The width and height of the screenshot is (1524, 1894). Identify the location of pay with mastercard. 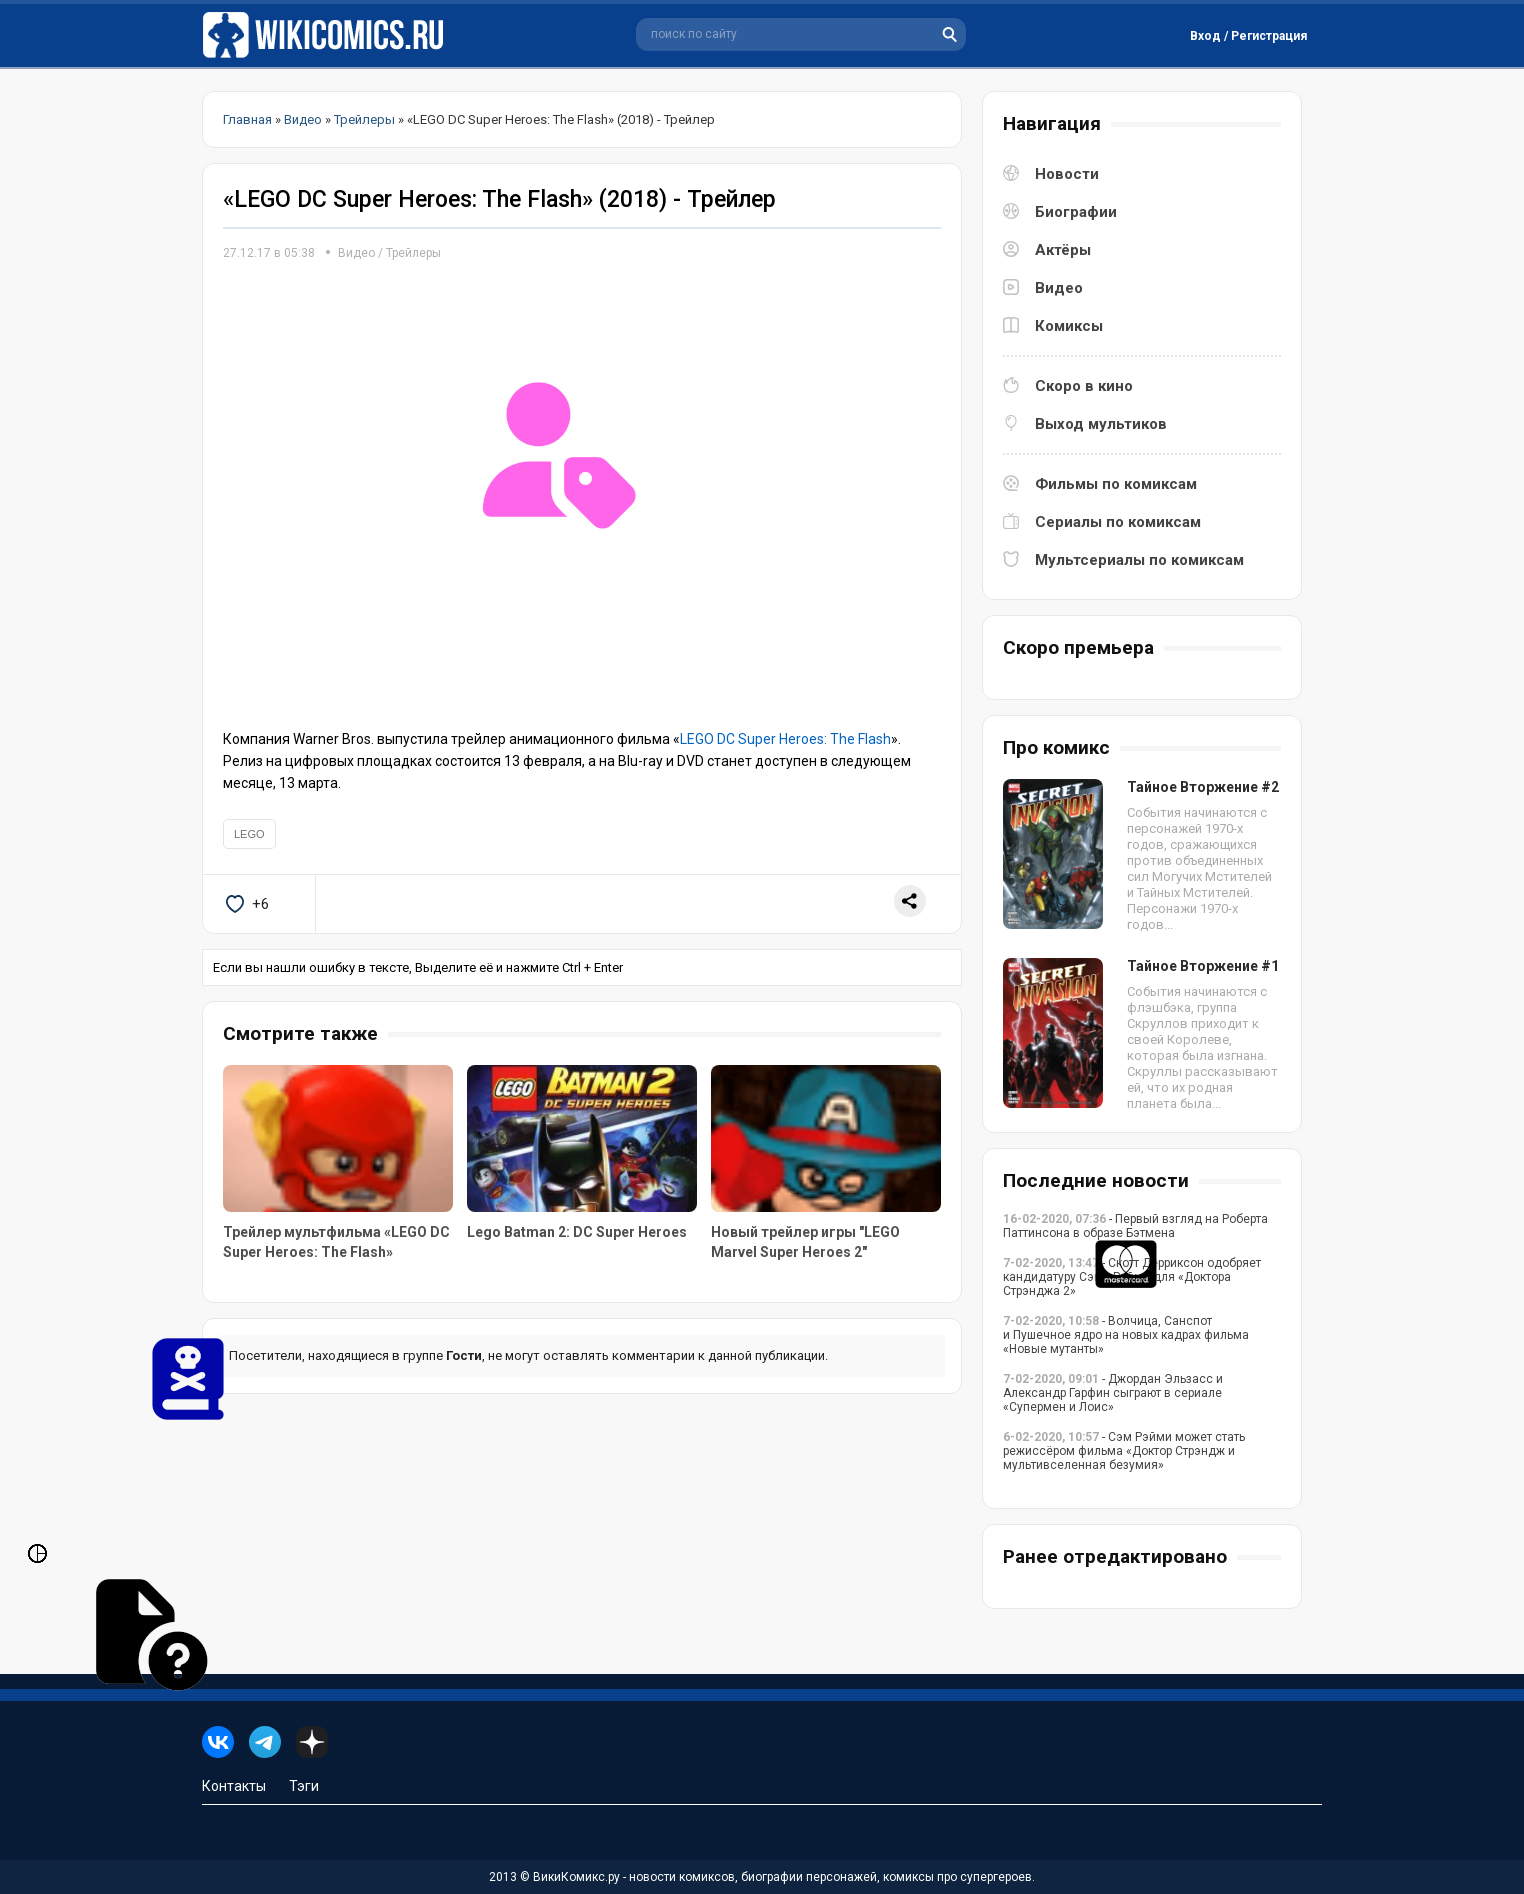
(1126, 1264).